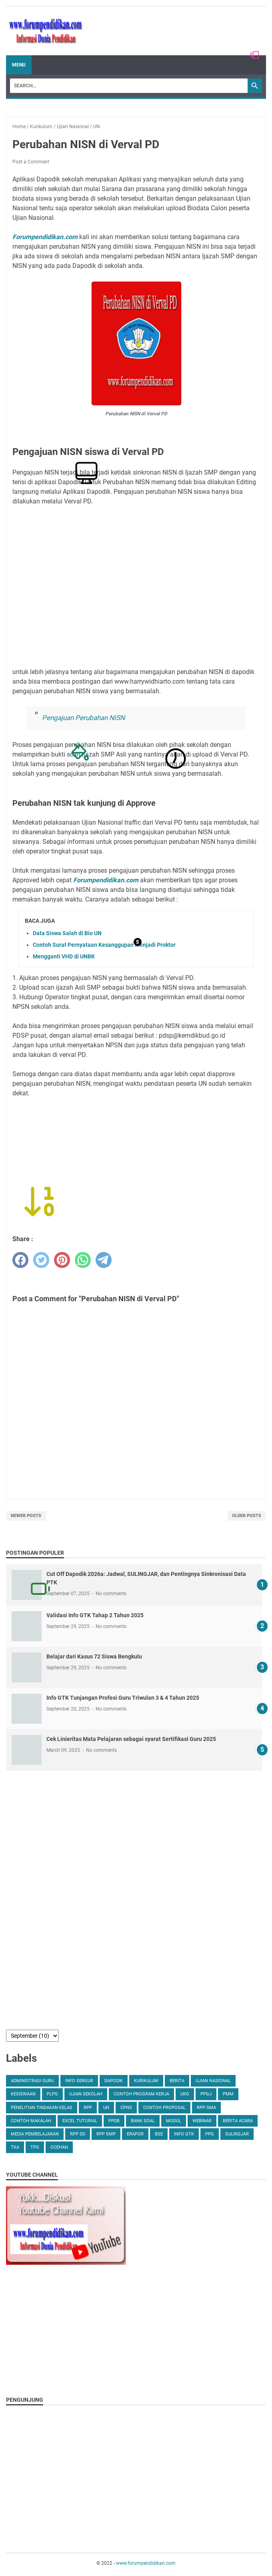 The height and width of the screenshot is (2576, 272). Describe the element at coordinates (138, 942) in the screenshot. I see `indicates a "small" size option` at that location.